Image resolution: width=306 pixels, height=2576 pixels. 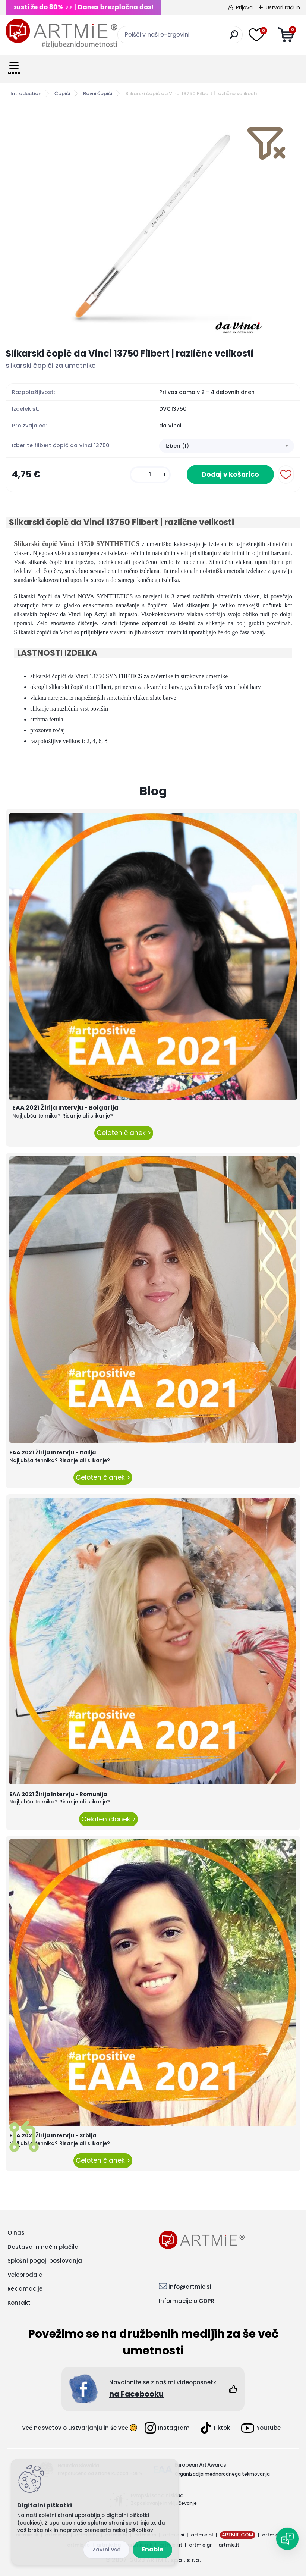 What do you see at coordinates (265, 142) in the screenshot?
I see `clear all filters` at bounding box center [265, 142].